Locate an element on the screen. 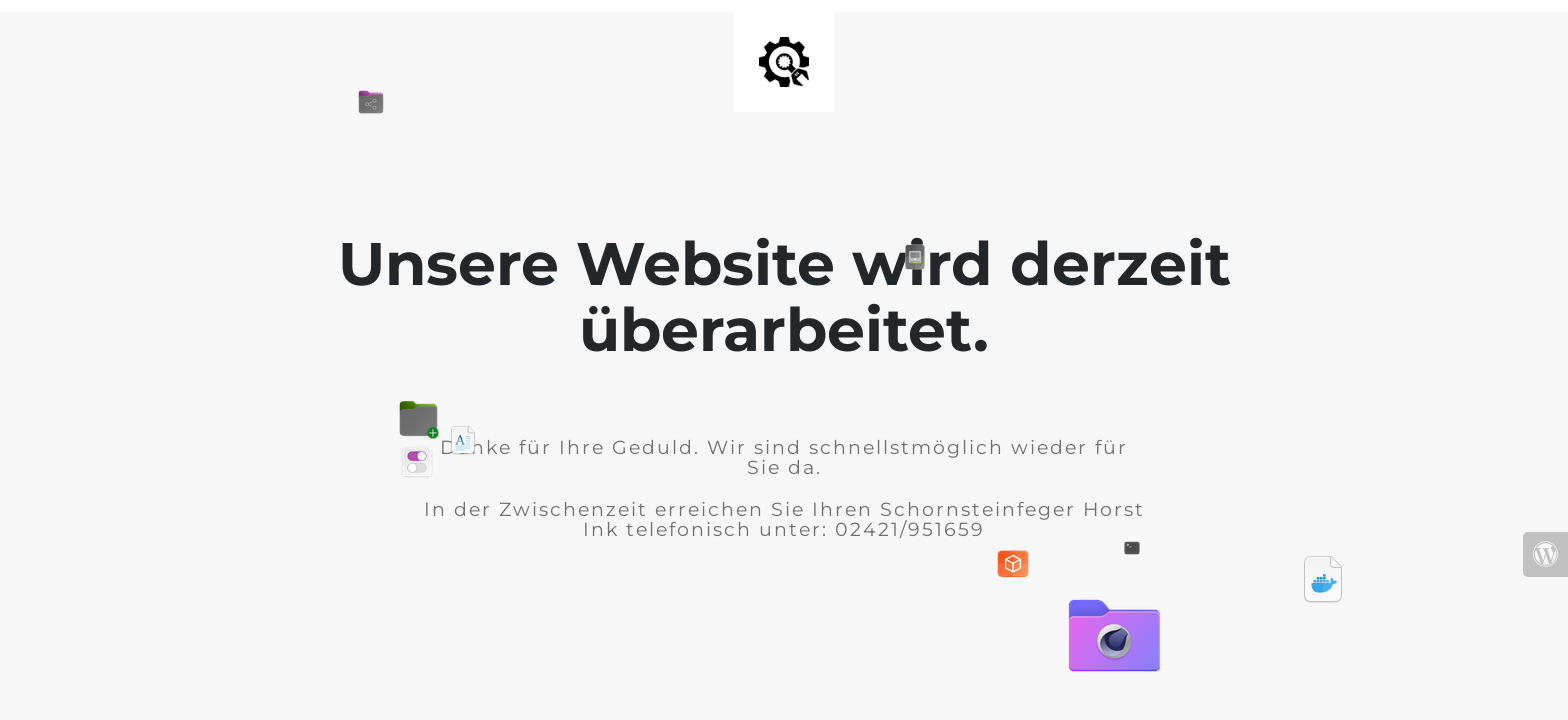 This screenshot has height=720, width=1568. create a new folder is located at coordinates (418, 418).